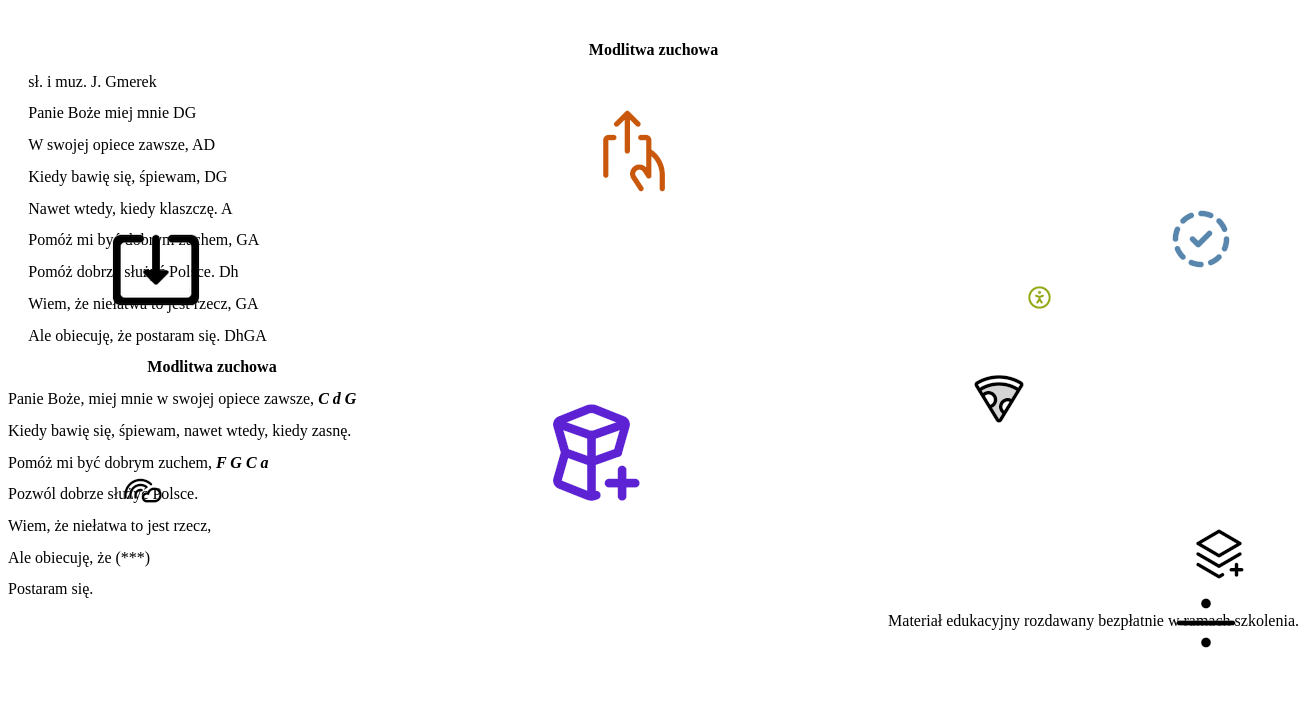  Describe the element at coordinates (999, 398) in the screenshot. I see `browse food delivery options` at that location.